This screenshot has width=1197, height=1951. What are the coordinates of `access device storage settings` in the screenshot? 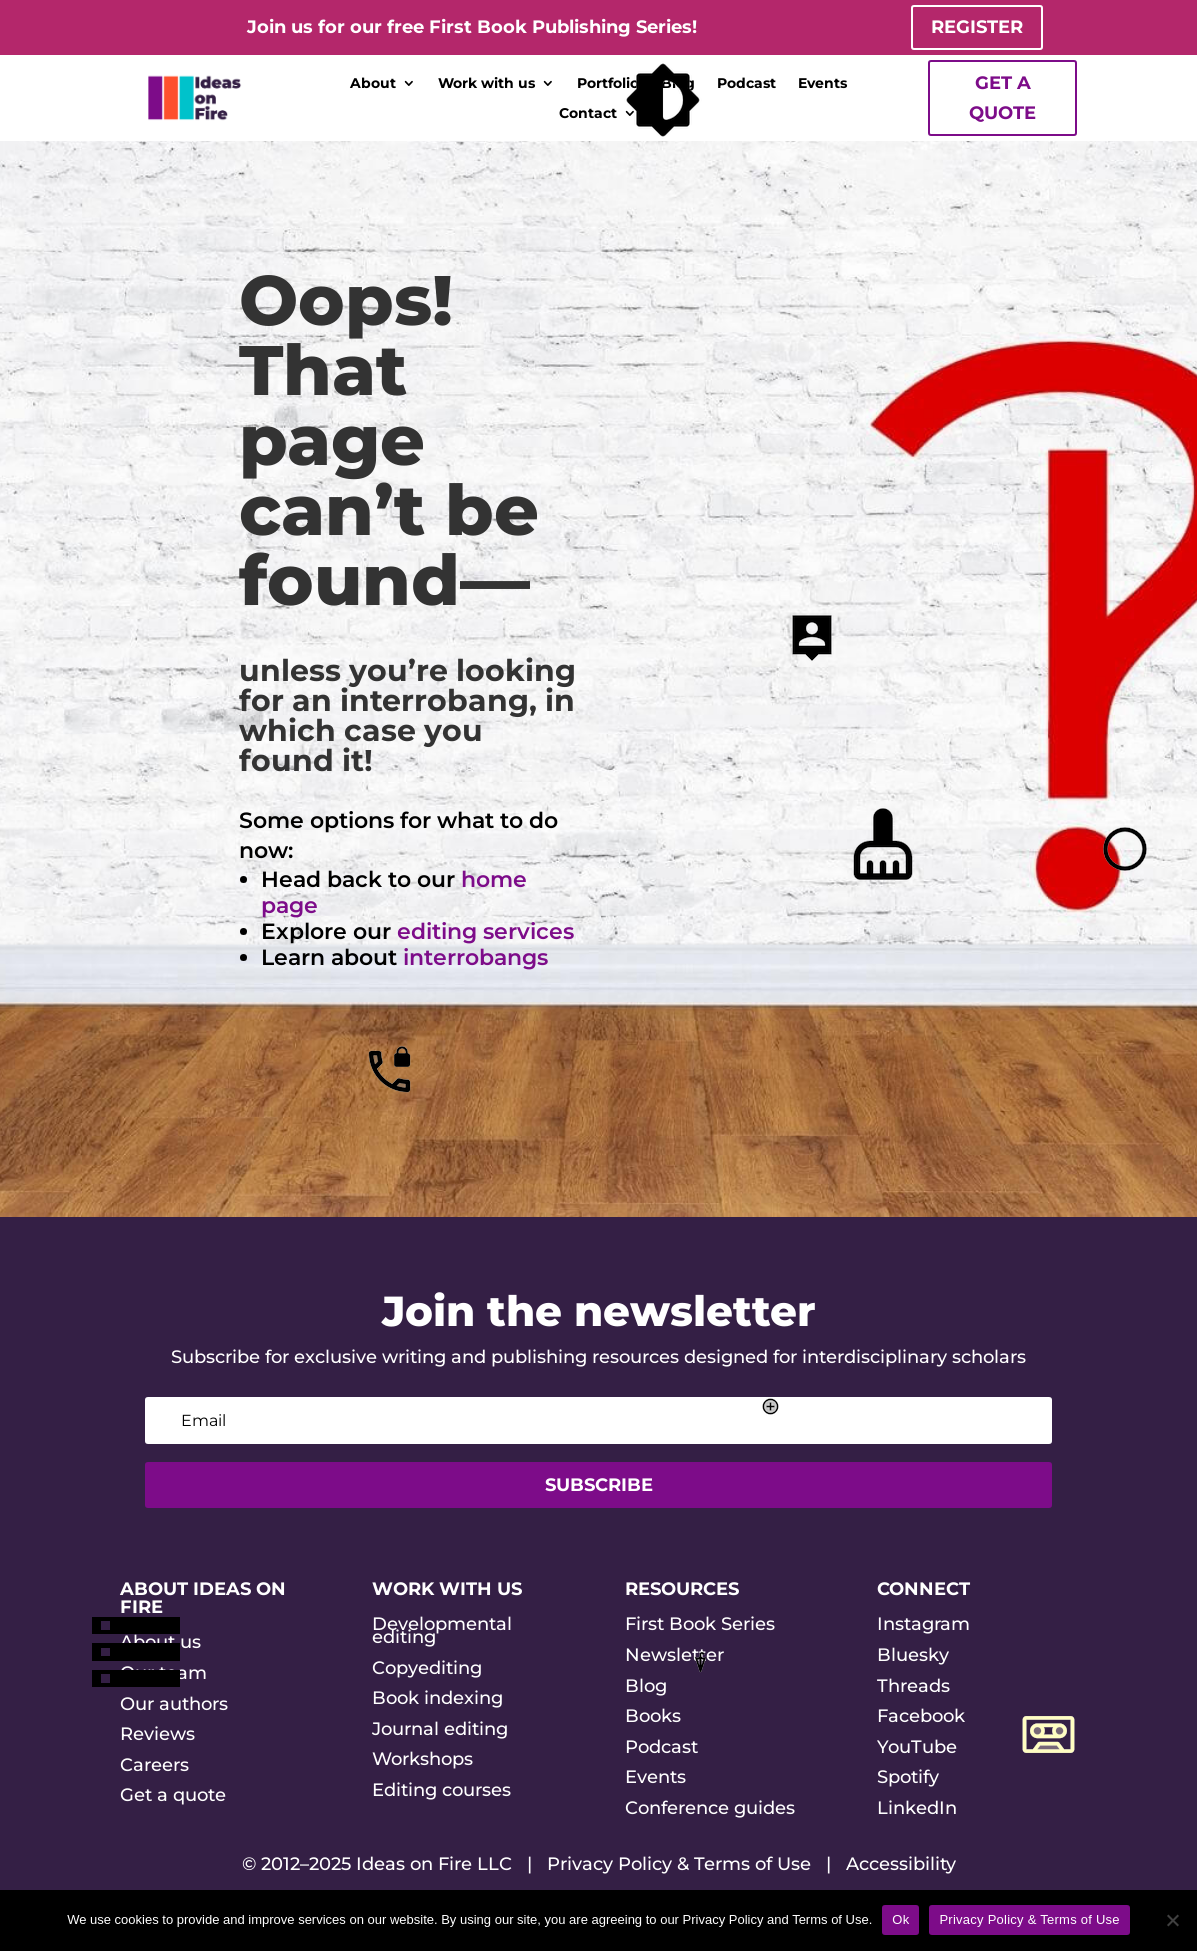 It's located at (136, 1652).